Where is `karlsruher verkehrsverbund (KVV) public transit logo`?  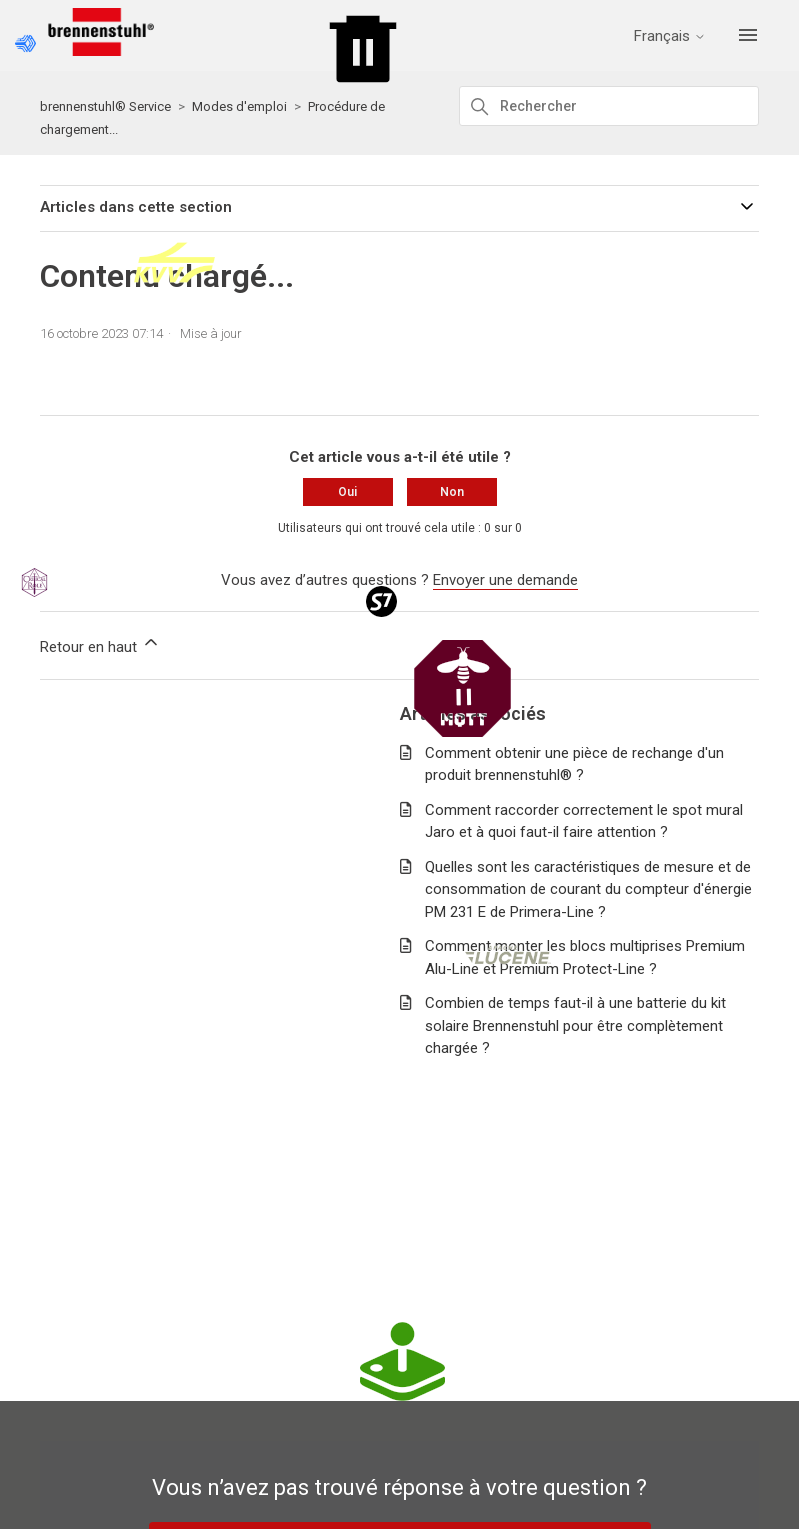
karlsruher verkehrsverbund (KVV) public transit logo is located at coordinates (174, 262).